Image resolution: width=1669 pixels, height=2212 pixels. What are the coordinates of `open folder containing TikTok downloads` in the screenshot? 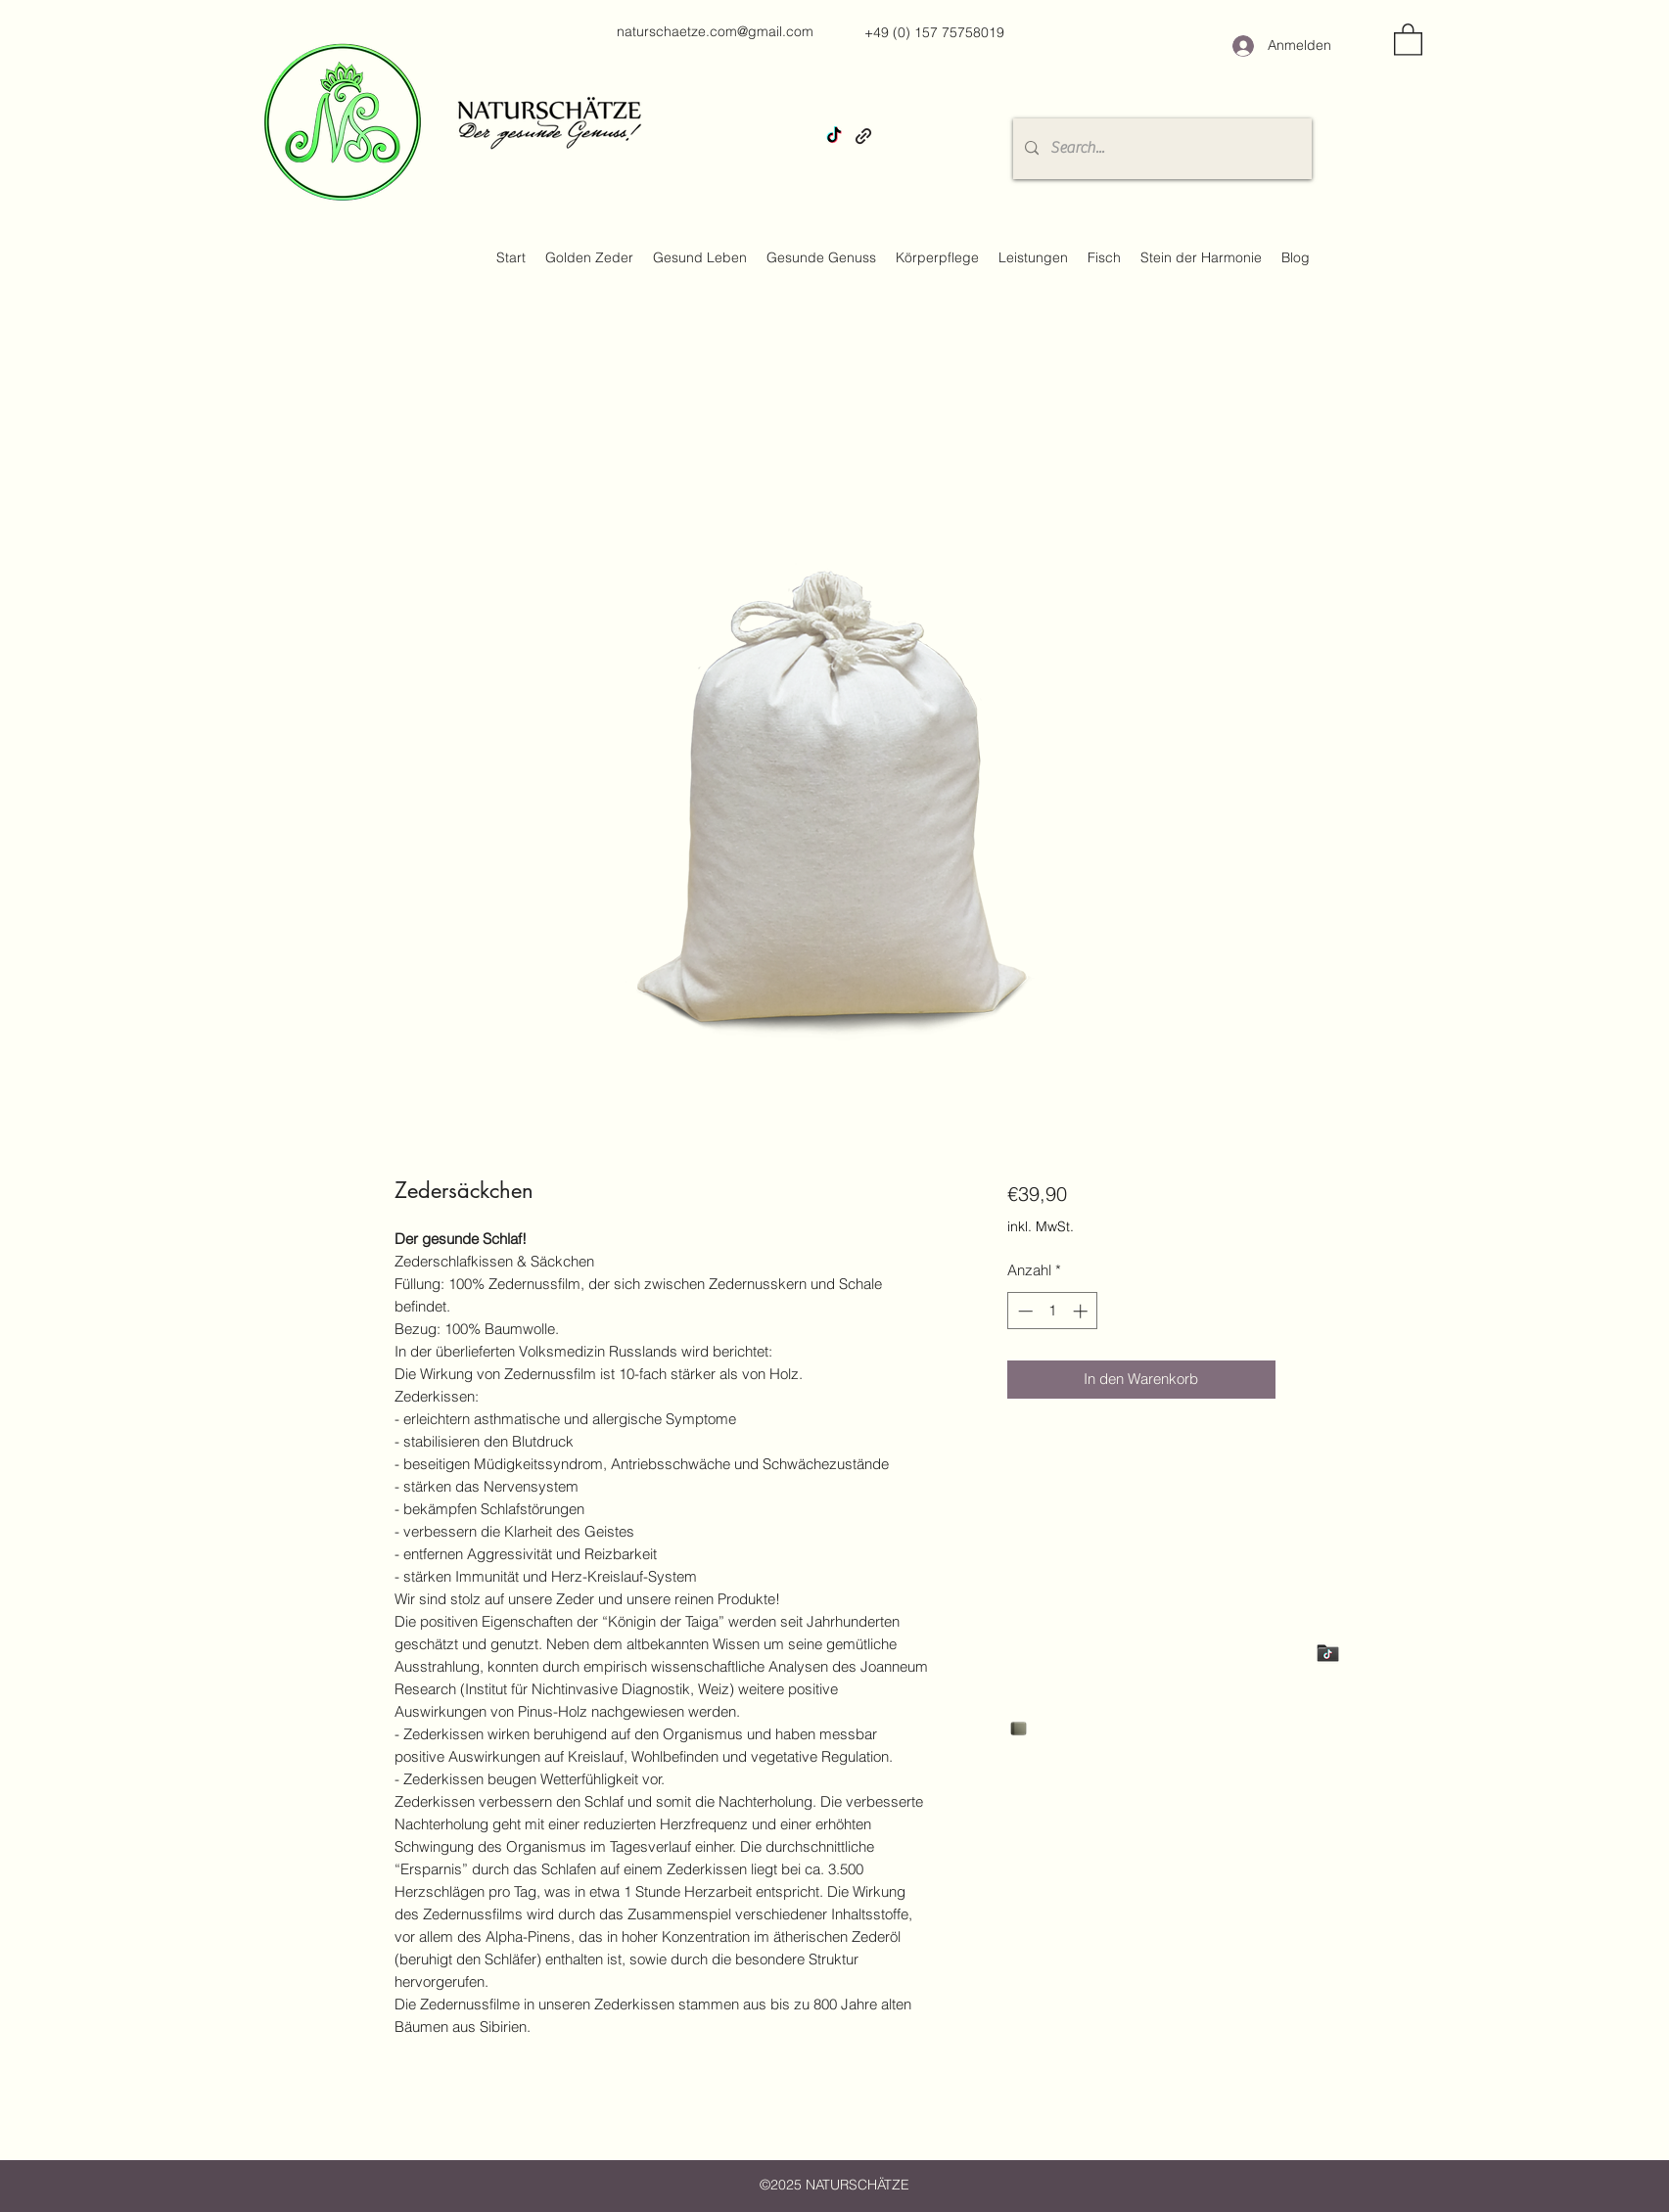 It's located at (1327, 1653).